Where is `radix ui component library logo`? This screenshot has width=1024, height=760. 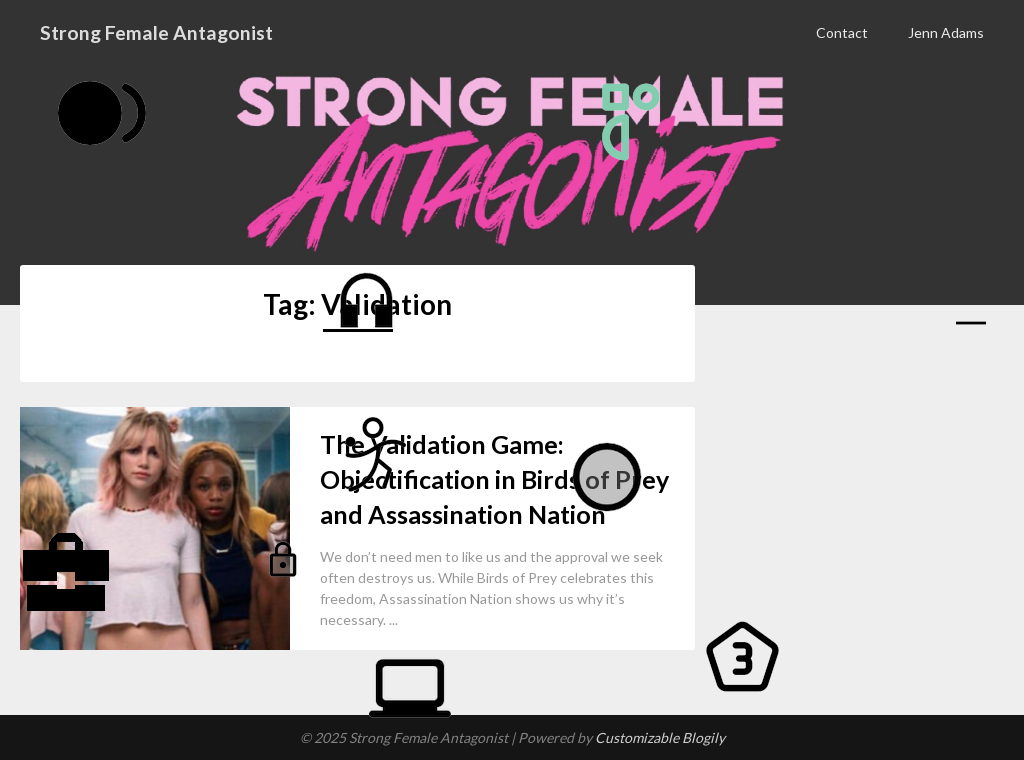 radix ui component library logo is located at coordinates (629, 122).